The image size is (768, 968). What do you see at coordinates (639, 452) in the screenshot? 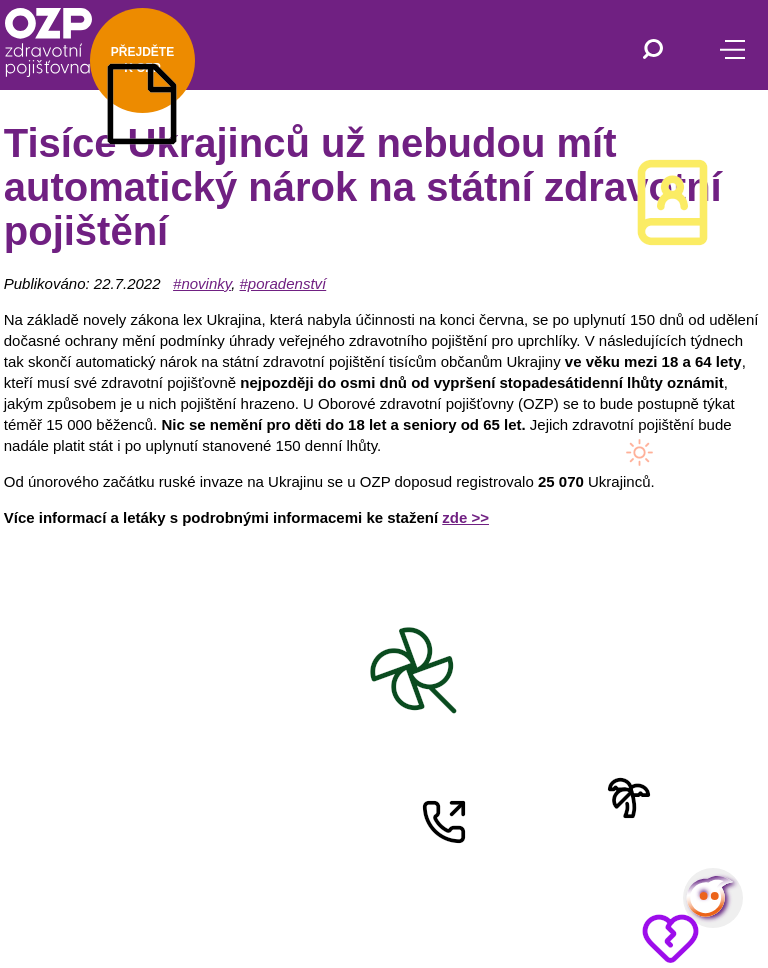
I see `switch to light mode` at bounding box center [639, 452].